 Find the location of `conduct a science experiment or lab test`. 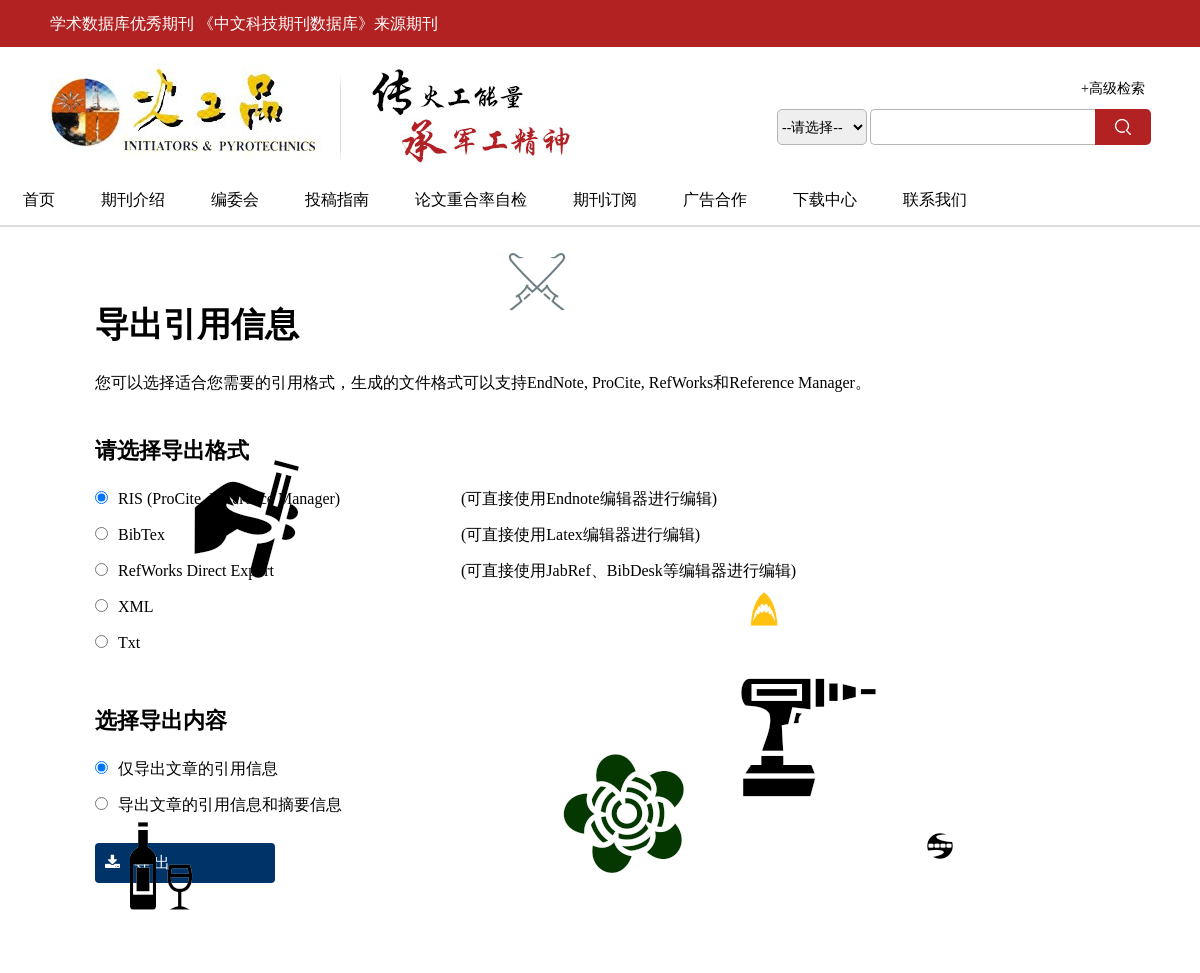

conduct a science experiment or lab test is located at coordinates (251, 518).